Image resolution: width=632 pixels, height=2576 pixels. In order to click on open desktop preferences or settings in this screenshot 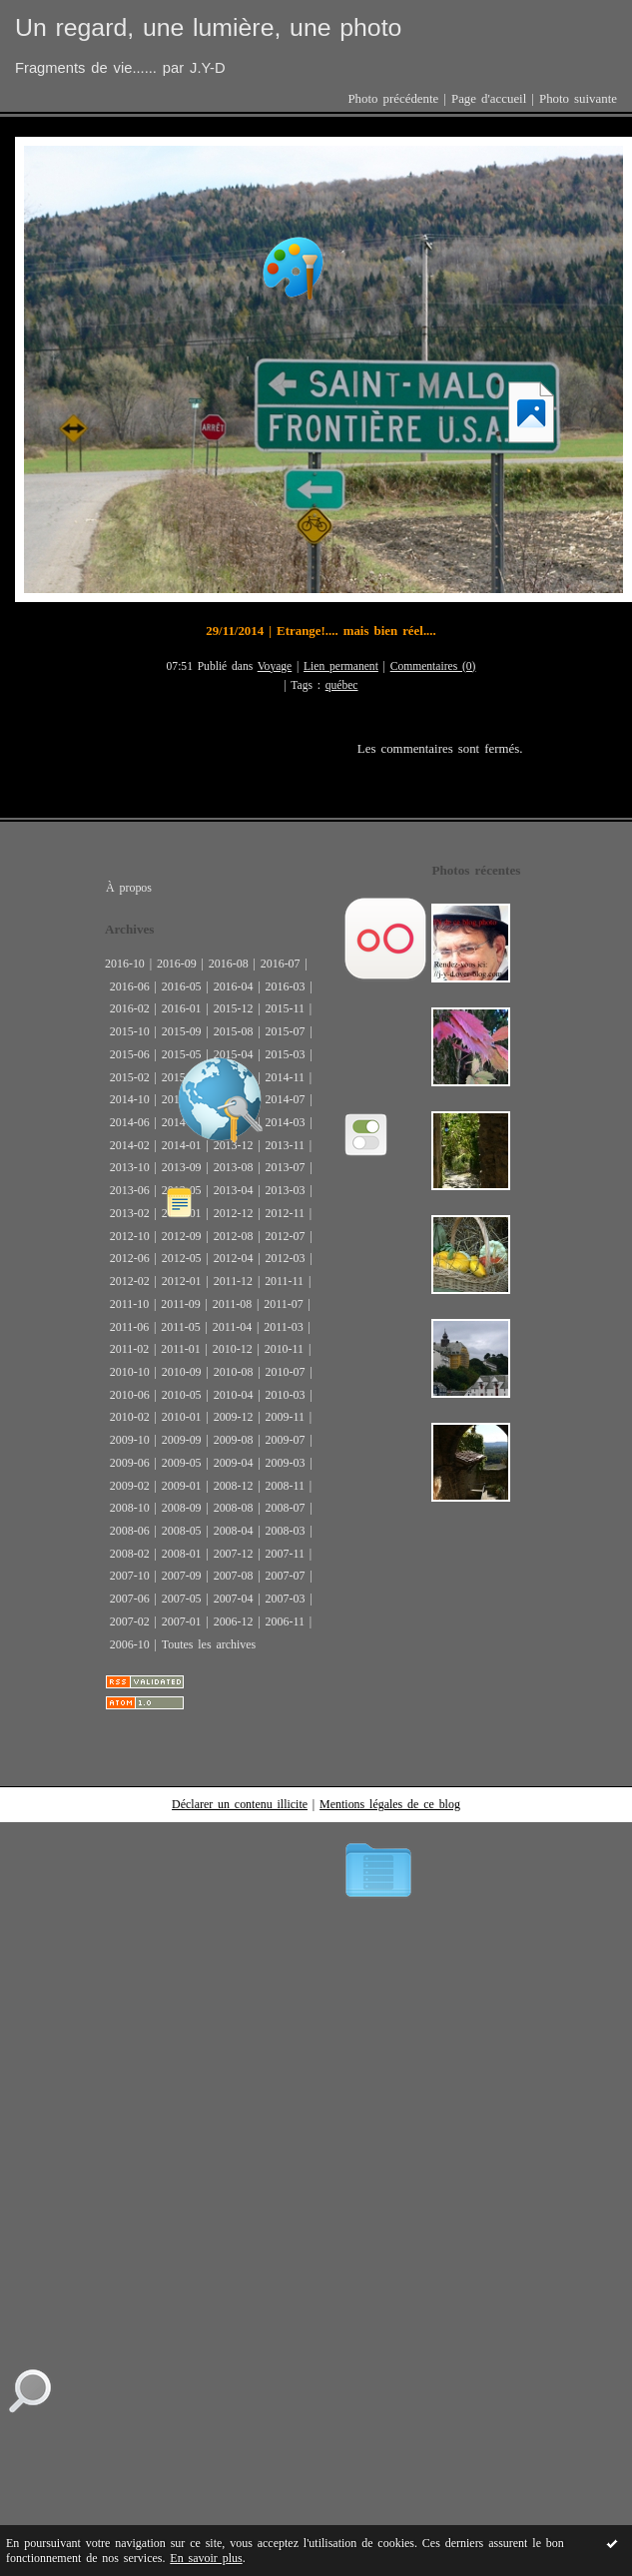, I will do `click(365, 1134)`.